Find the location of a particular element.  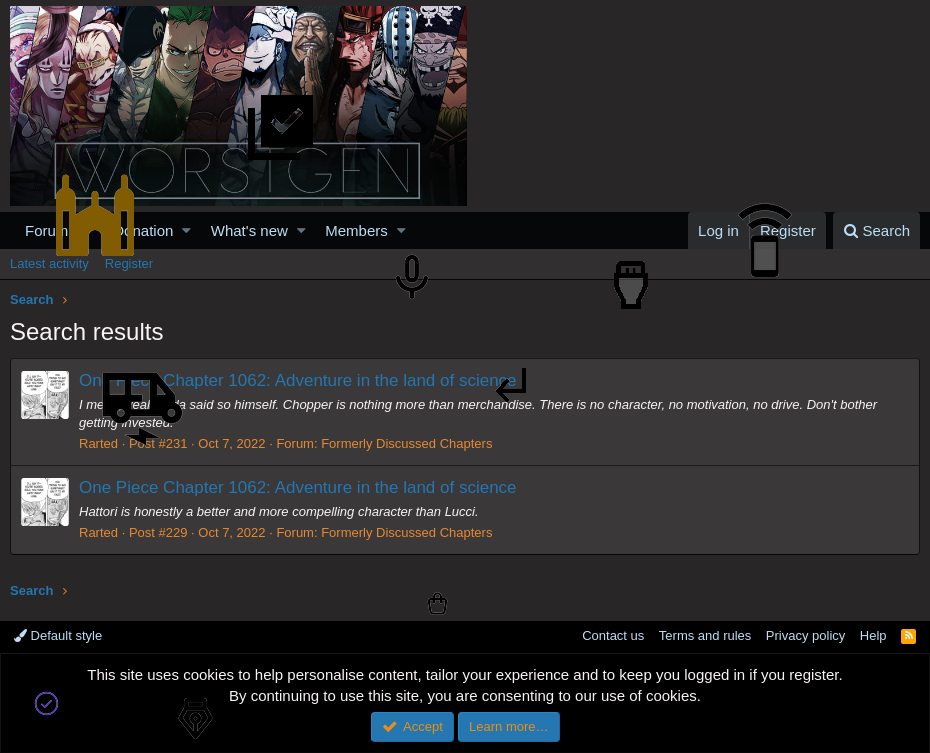

tap to start voice recording is located at coordinates (412, 278).